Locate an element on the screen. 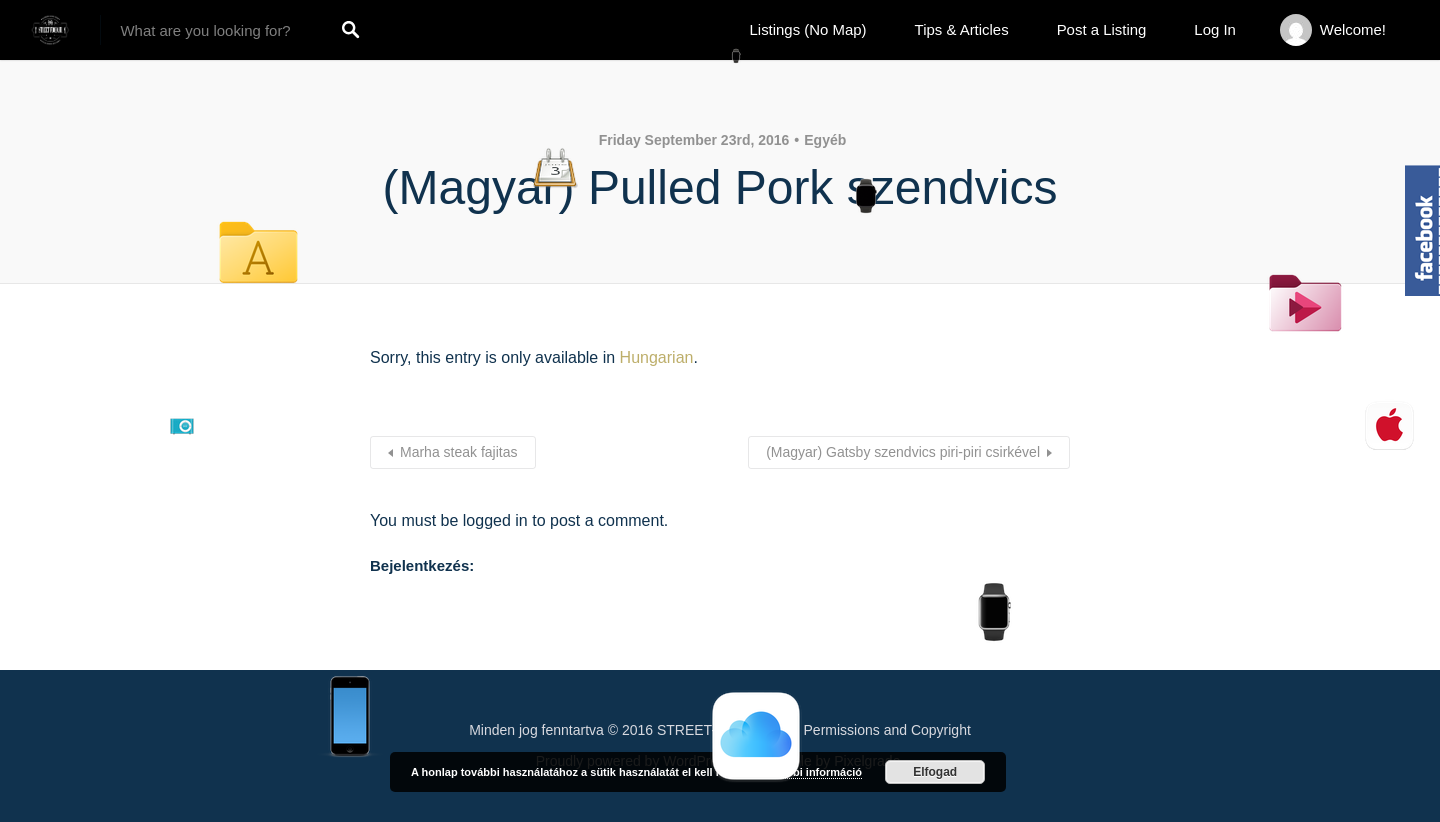  apple watch device icon is located at coordinates (994, 612).